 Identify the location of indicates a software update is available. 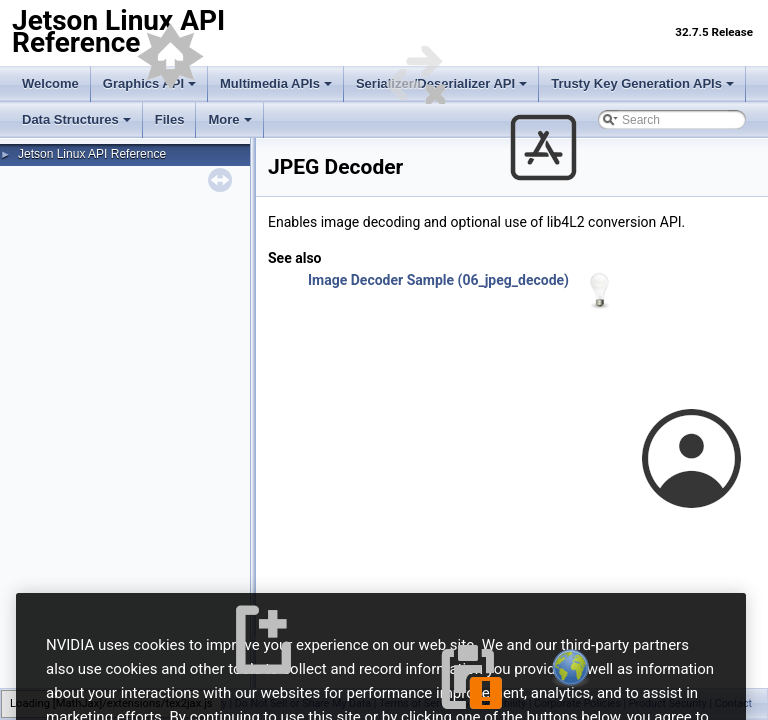
(170, 56).